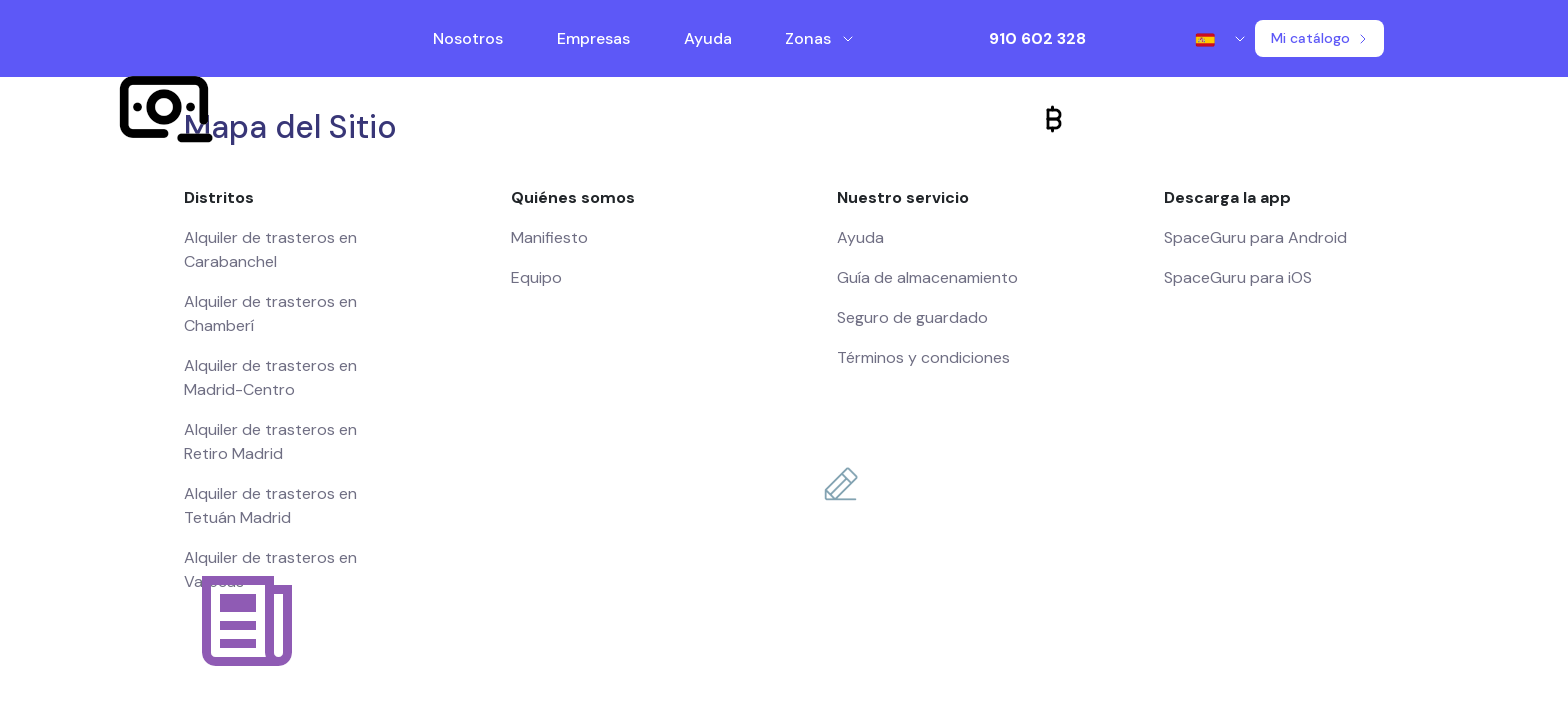  What do you see at coordinates (247, 621) in the screenshot?
I see `view news articles` at bounding box center [247, 621].